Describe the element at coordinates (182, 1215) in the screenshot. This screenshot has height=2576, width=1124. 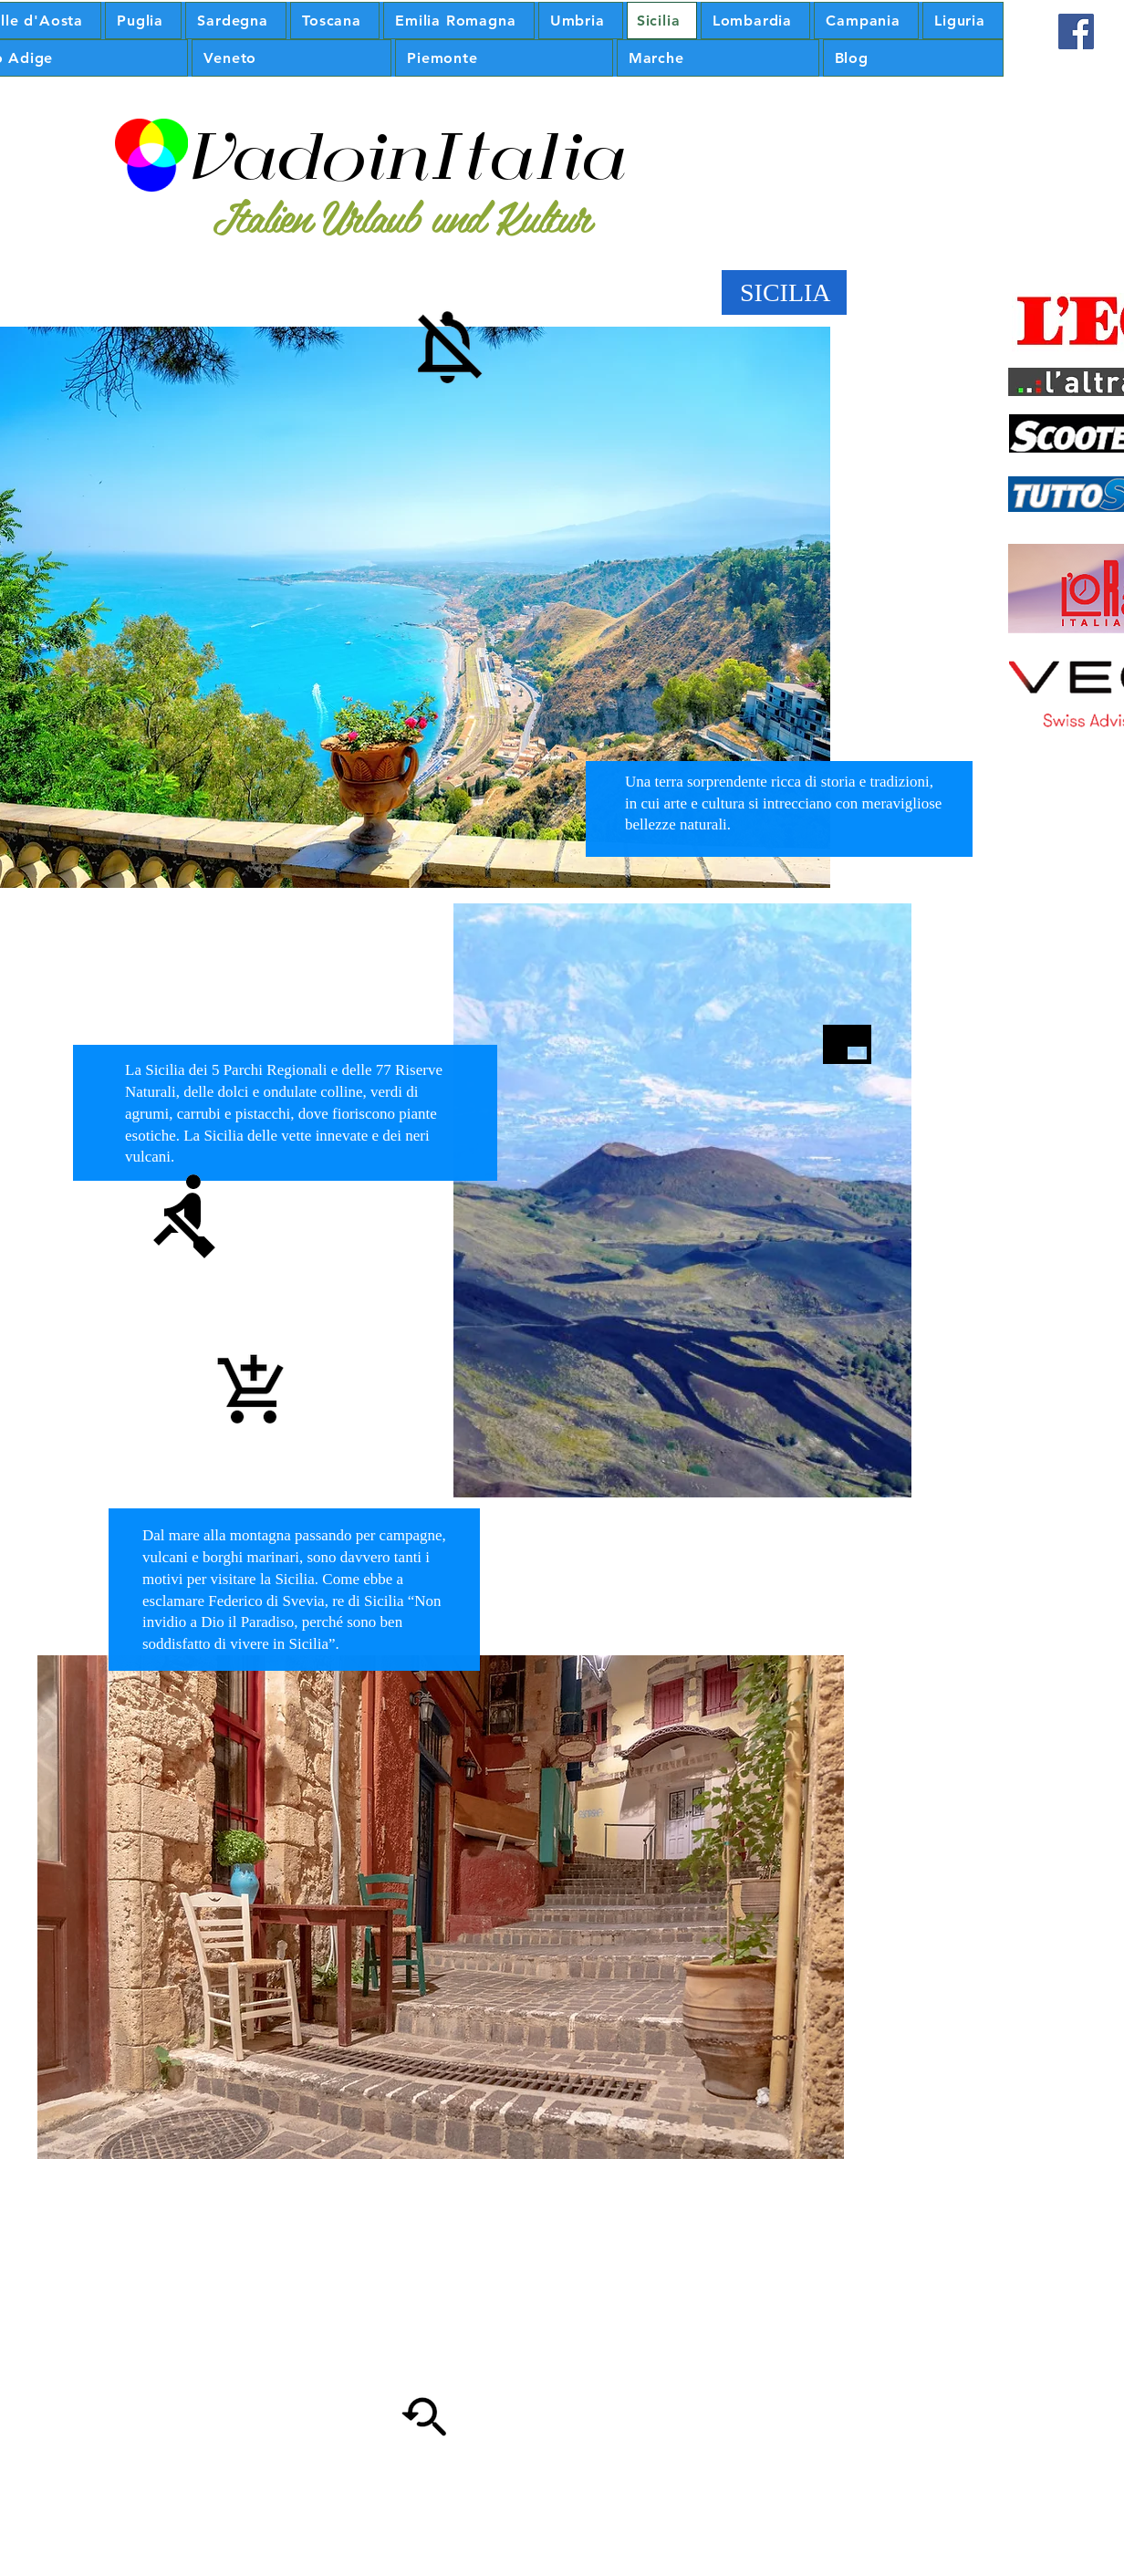
I see `access rowing or kayaking activities` at that location.